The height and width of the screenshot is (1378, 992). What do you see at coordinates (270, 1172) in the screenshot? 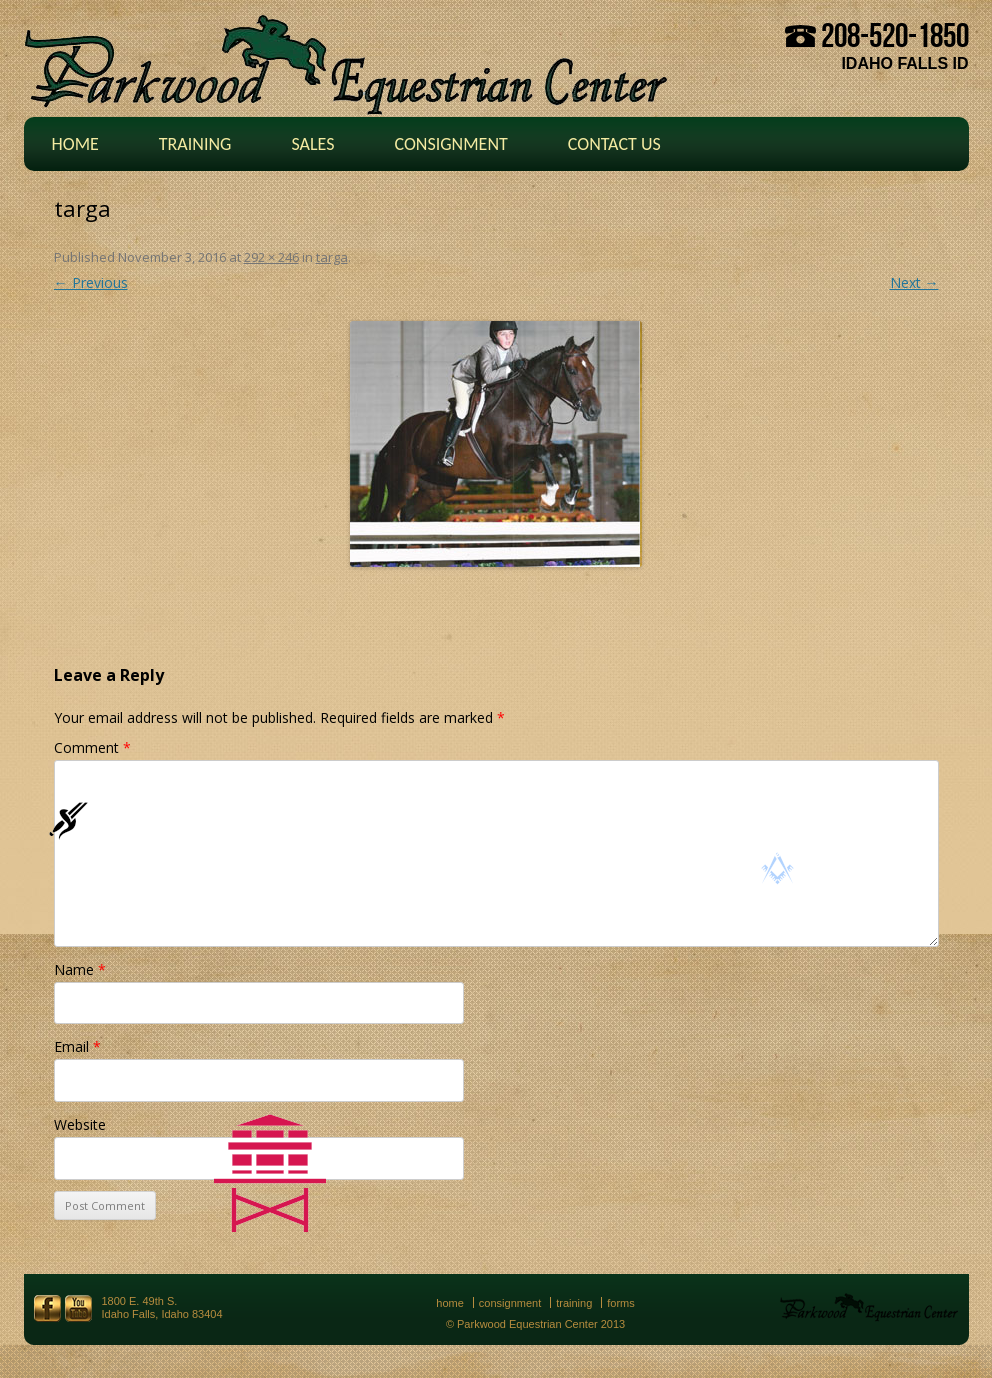
I see `indicates a water tower landmark or structure` at bounding box center [270, 1172].